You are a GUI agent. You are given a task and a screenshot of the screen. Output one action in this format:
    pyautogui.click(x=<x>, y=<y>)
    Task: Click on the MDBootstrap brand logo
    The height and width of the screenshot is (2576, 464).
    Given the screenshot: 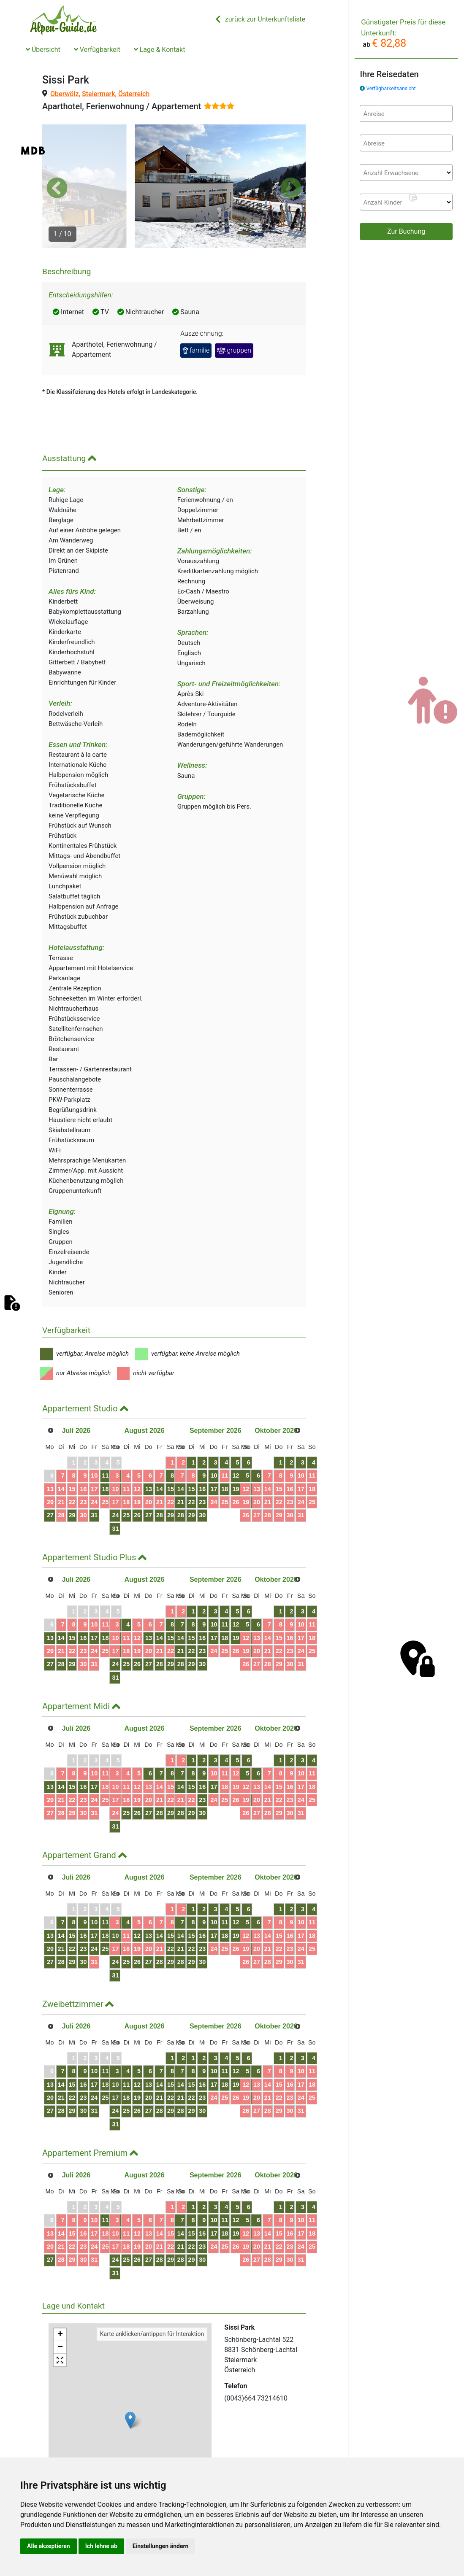 What is the action you would take?
    pyautogui.click(x=33, y=151)
    